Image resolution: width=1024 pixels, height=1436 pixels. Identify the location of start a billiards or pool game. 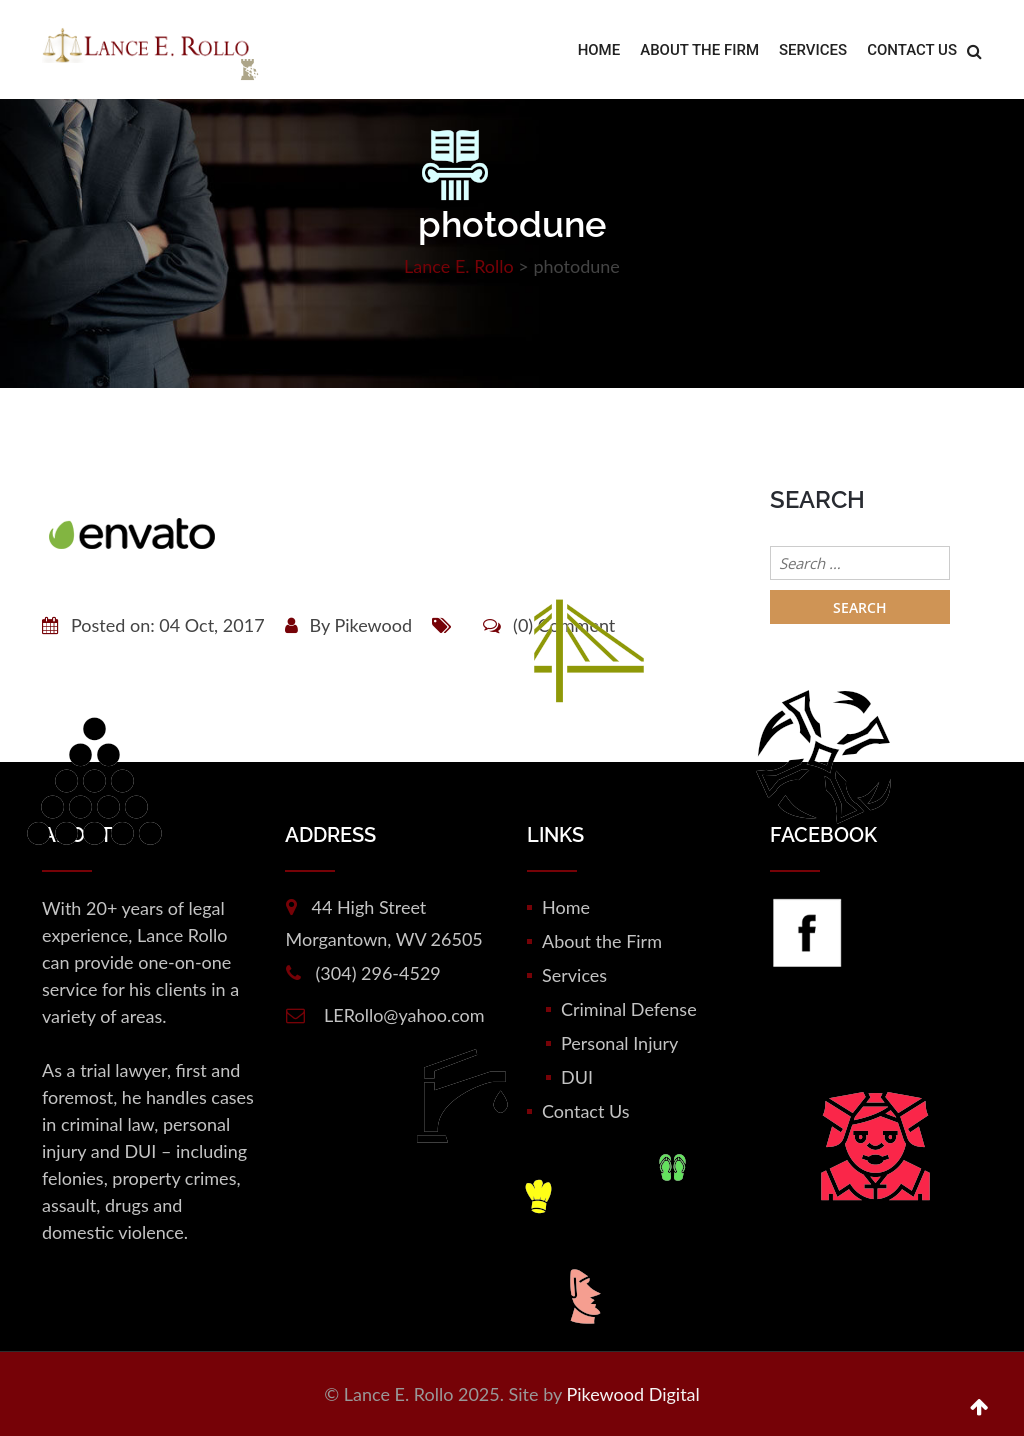
(94, 777).